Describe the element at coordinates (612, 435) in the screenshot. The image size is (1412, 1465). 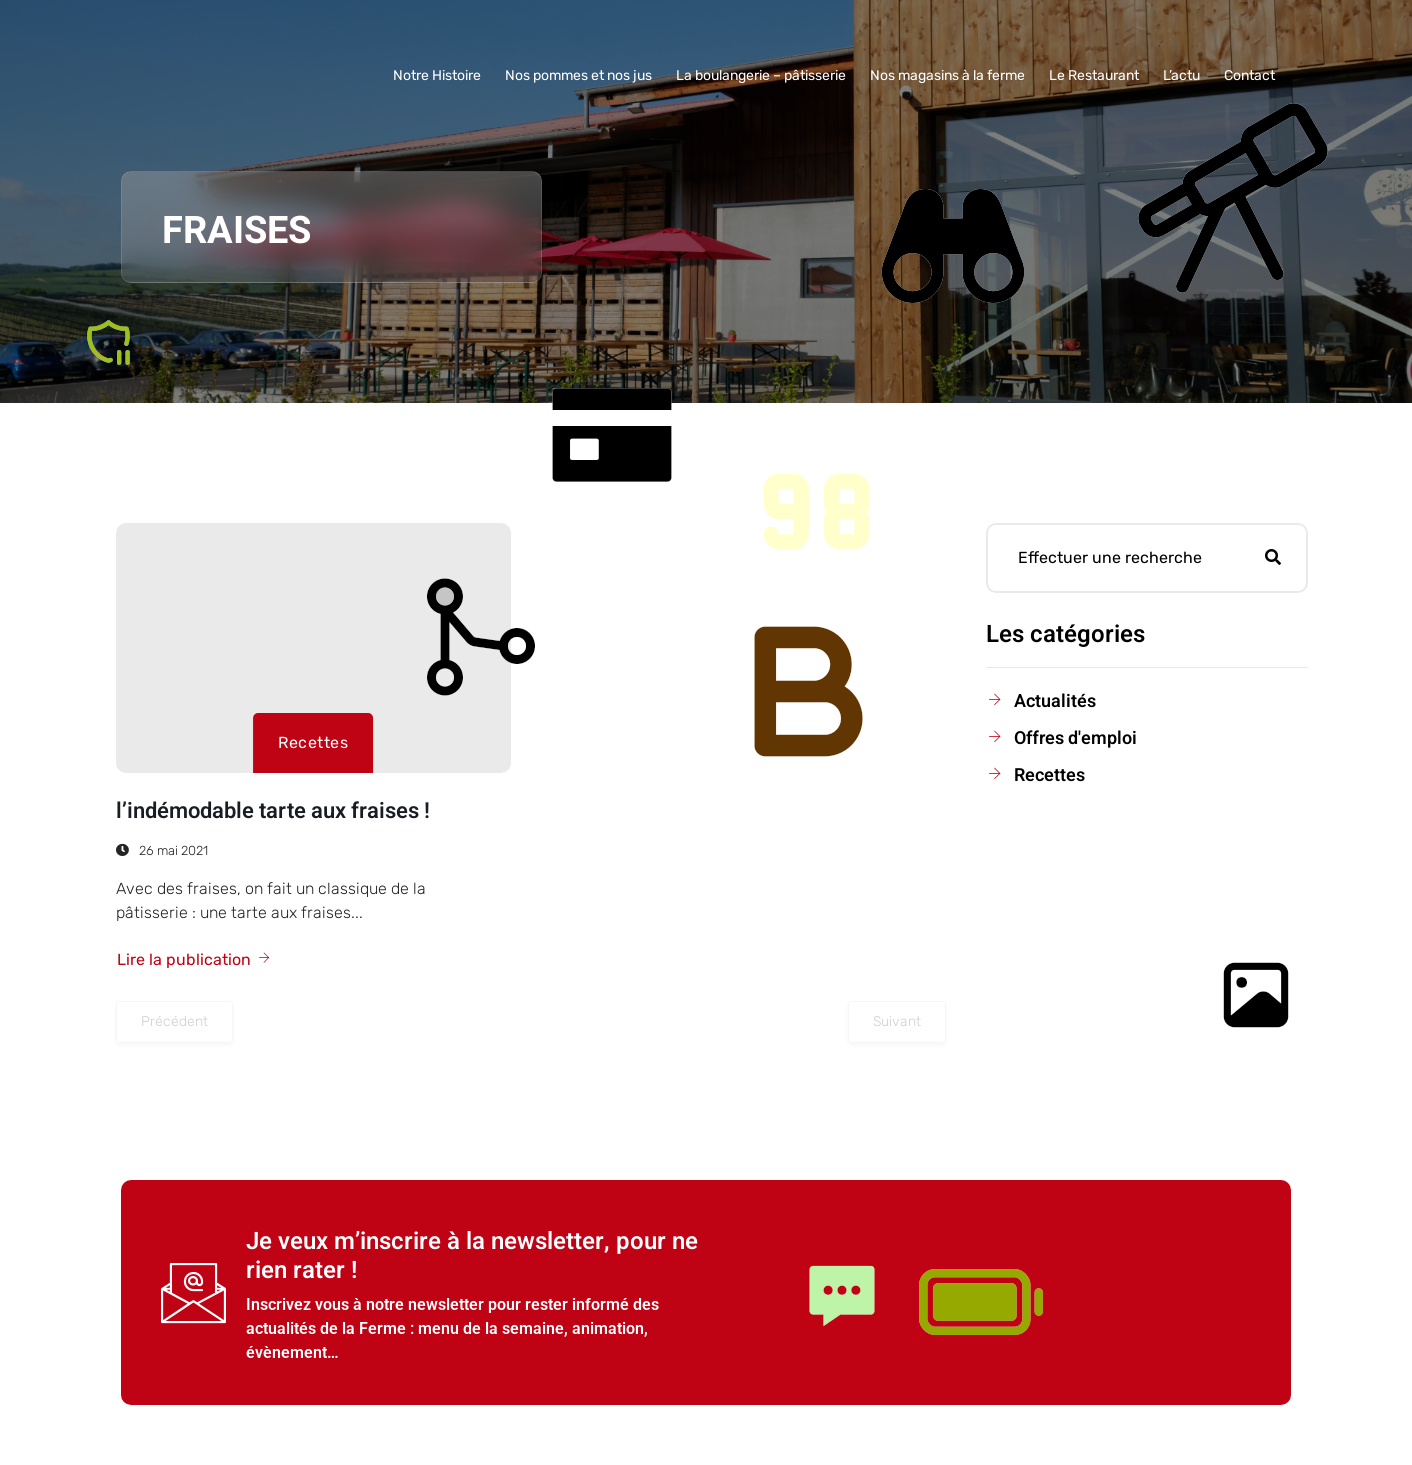
I see `manage payment methods` at that location.